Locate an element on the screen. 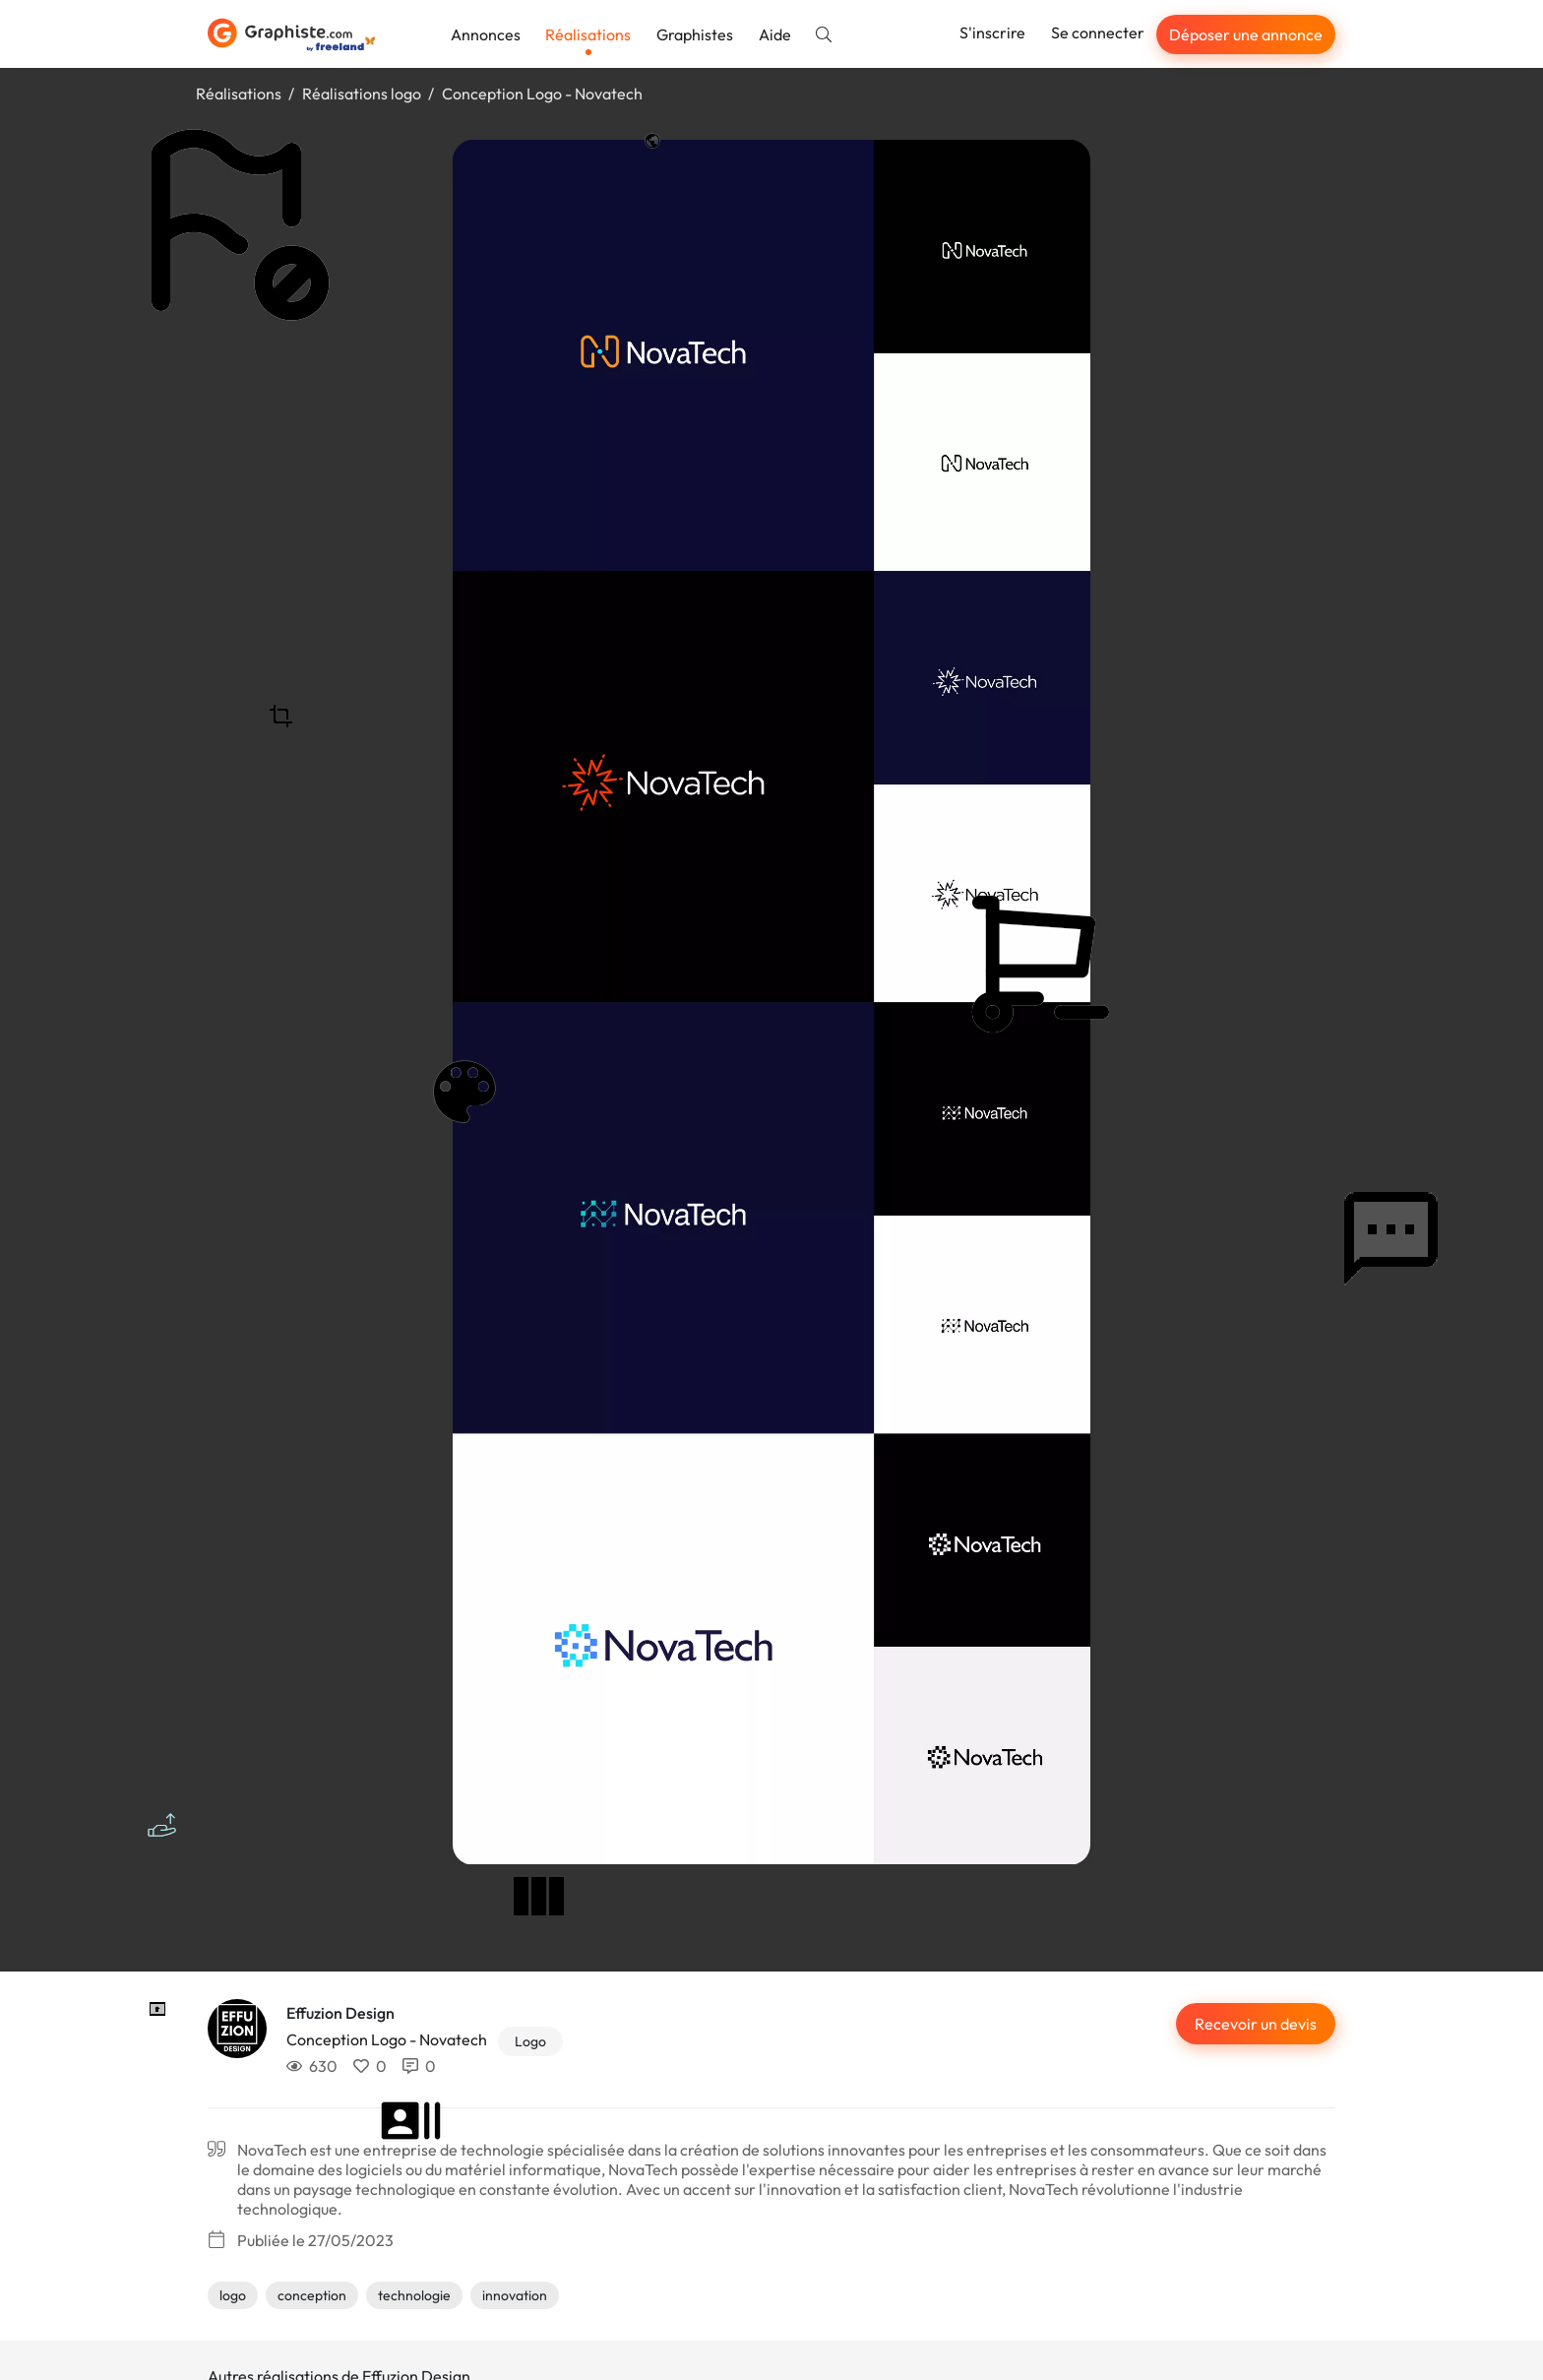 The width and height of the screenshot is (1543, 2380). crop an image is located at coordinates (280, 716).